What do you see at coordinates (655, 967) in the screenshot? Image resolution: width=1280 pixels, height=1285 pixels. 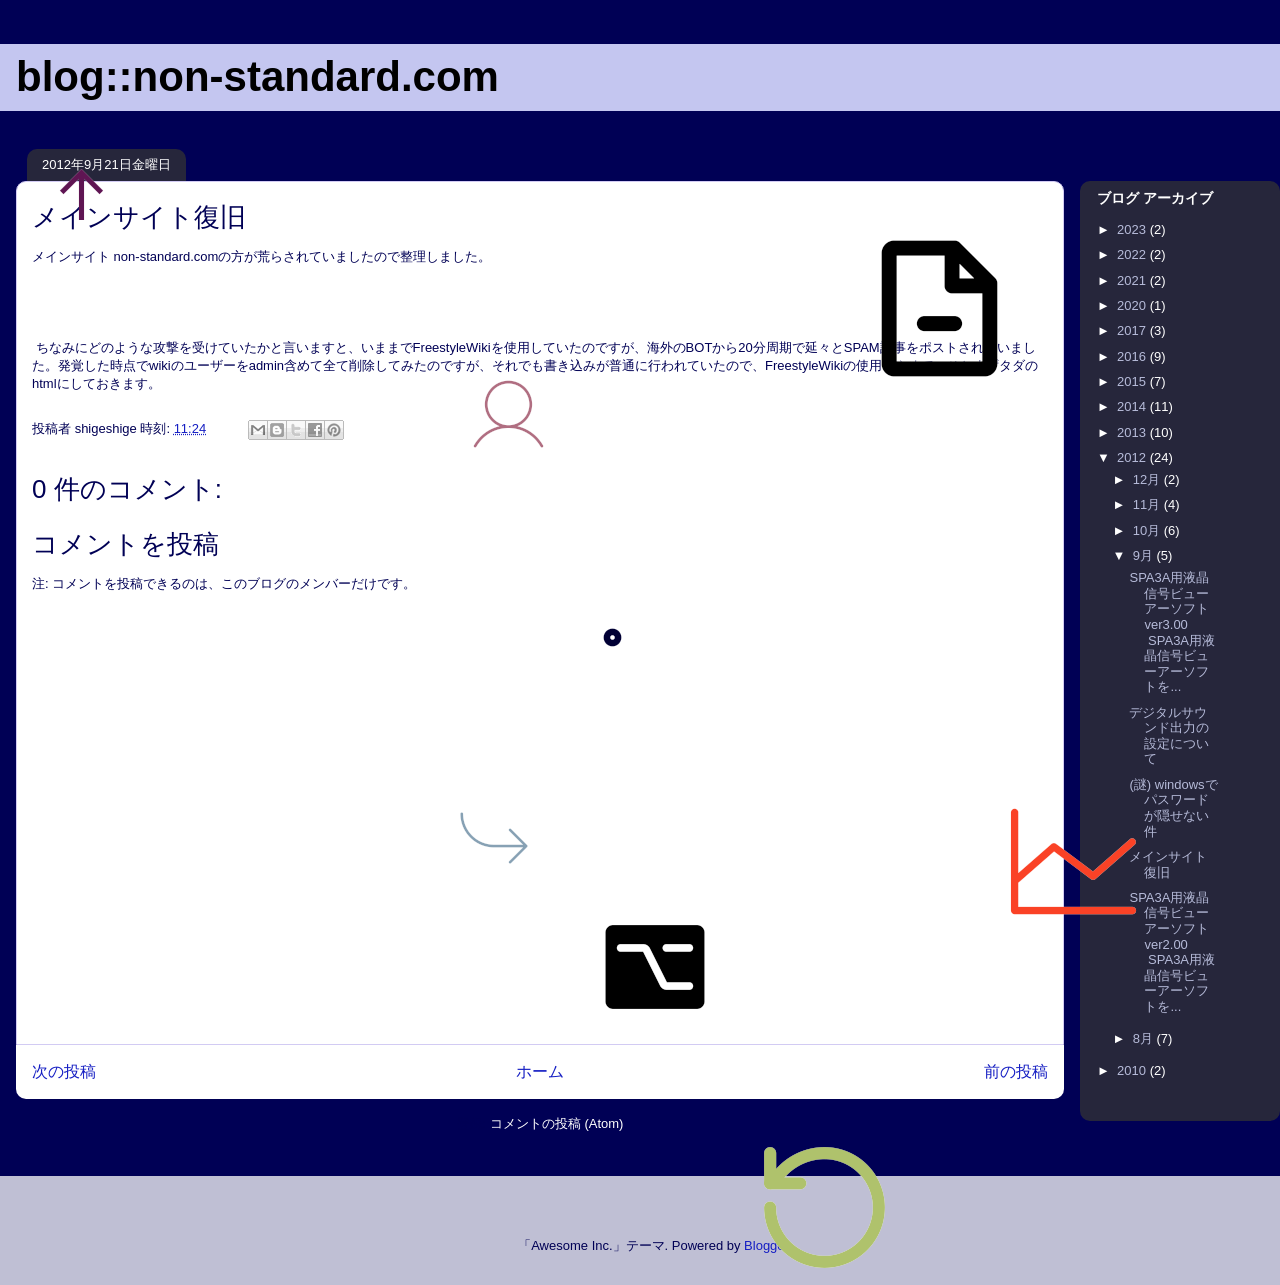 I see `keyboard option/alt key symbol` at bounding box center [655, 967].